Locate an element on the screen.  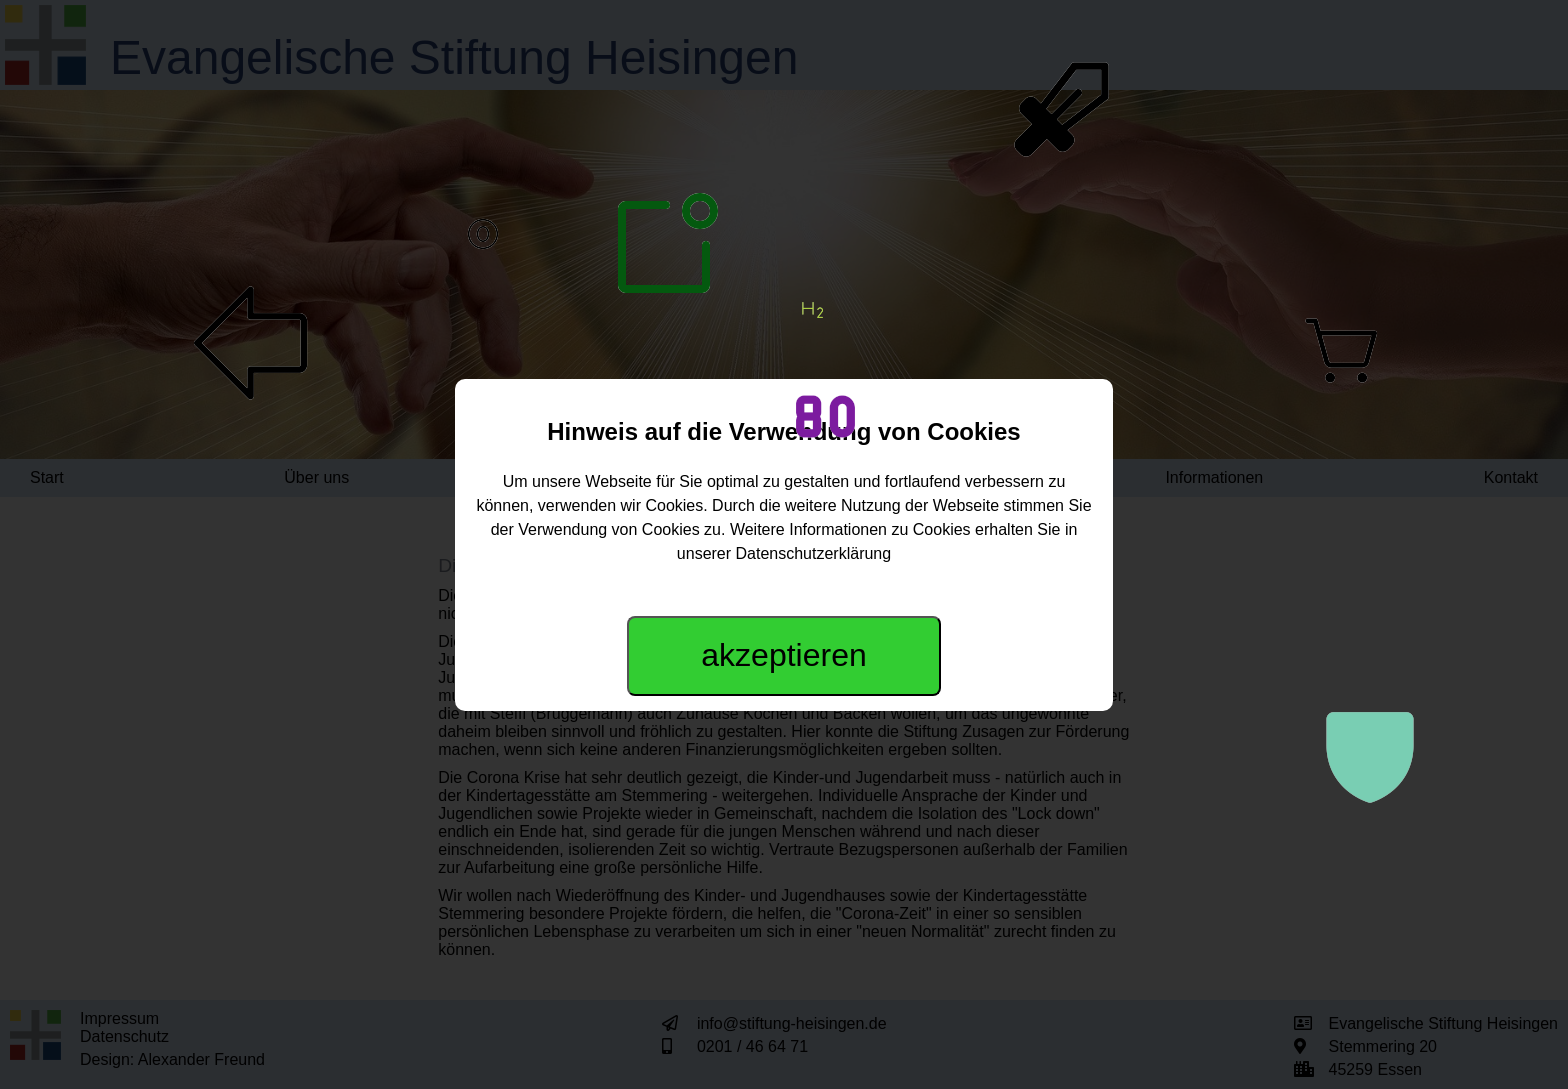
go back to the previous screen is located at coordinates (255, 343).